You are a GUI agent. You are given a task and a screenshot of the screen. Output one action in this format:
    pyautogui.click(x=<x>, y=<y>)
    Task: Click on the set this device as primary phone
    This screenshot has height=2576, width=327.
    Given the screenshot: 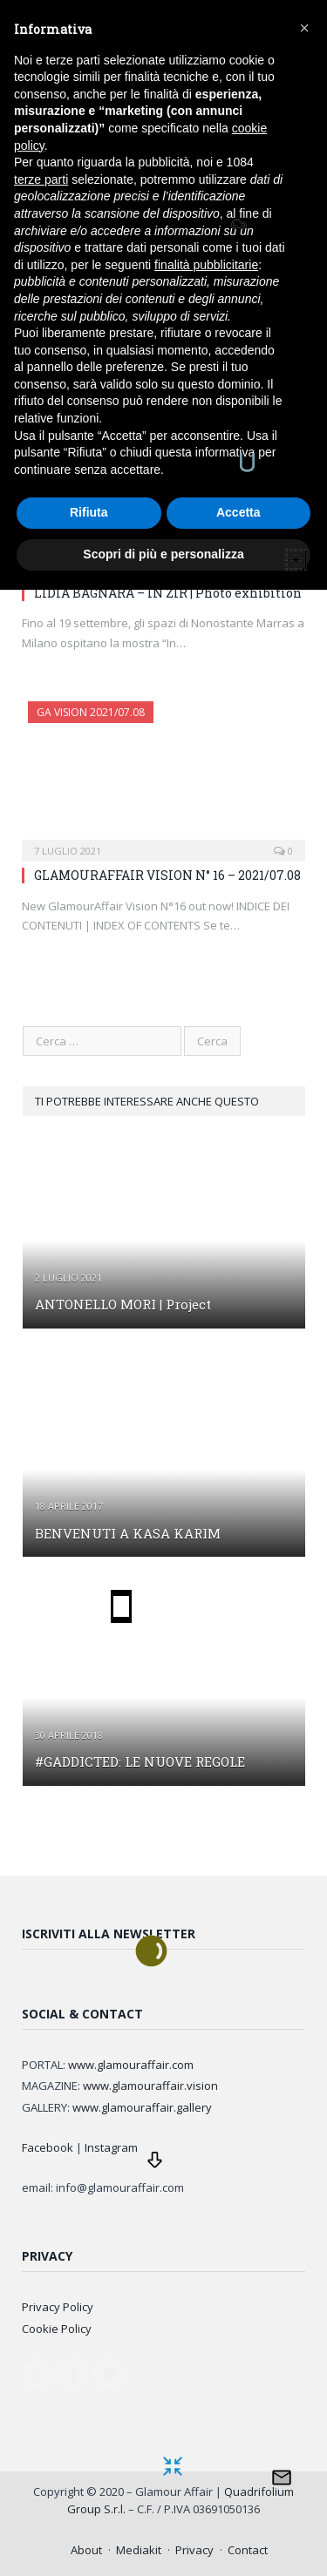 What is the action you would take?
    pyautogui.click(x=121, y=1606)
    